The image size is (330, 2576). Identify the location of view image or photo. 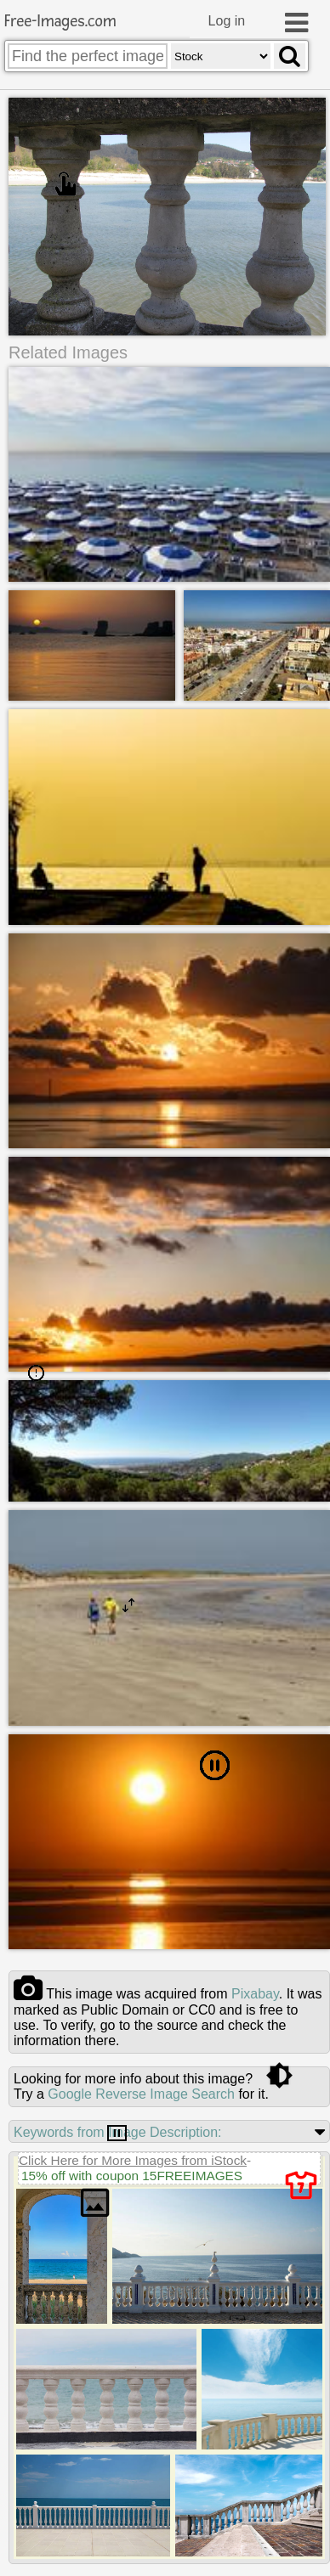
(94, 2202).